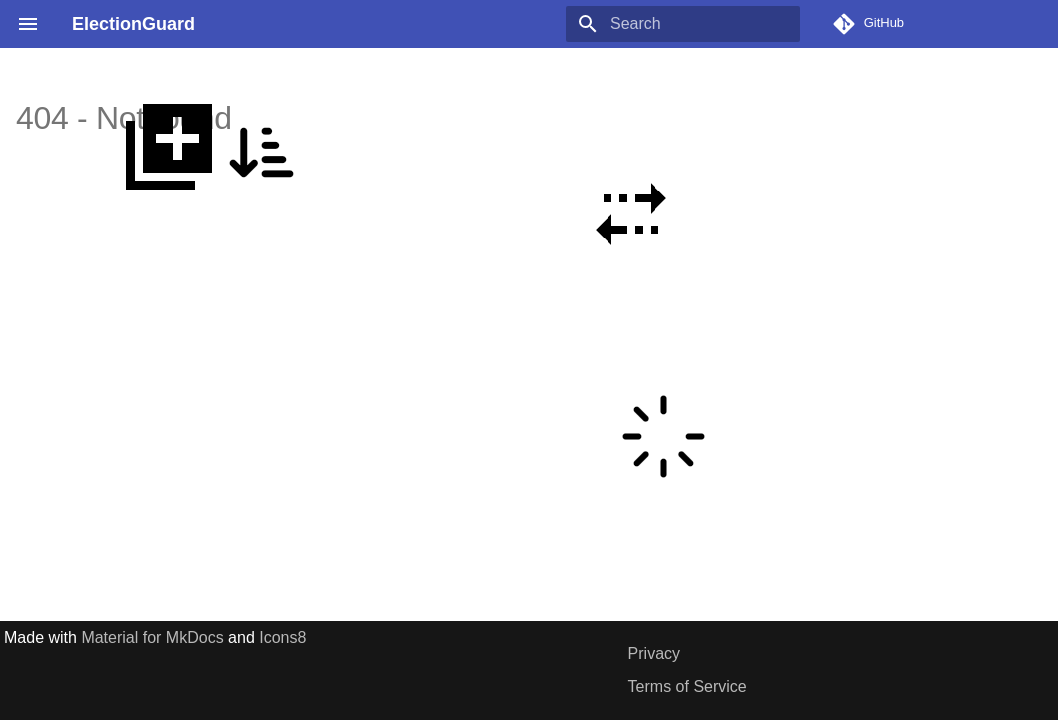  What do you see at coordinates (169, 147) in the screenshot?
I see `add a new photo to your collection` at bounding box center [169, 147].